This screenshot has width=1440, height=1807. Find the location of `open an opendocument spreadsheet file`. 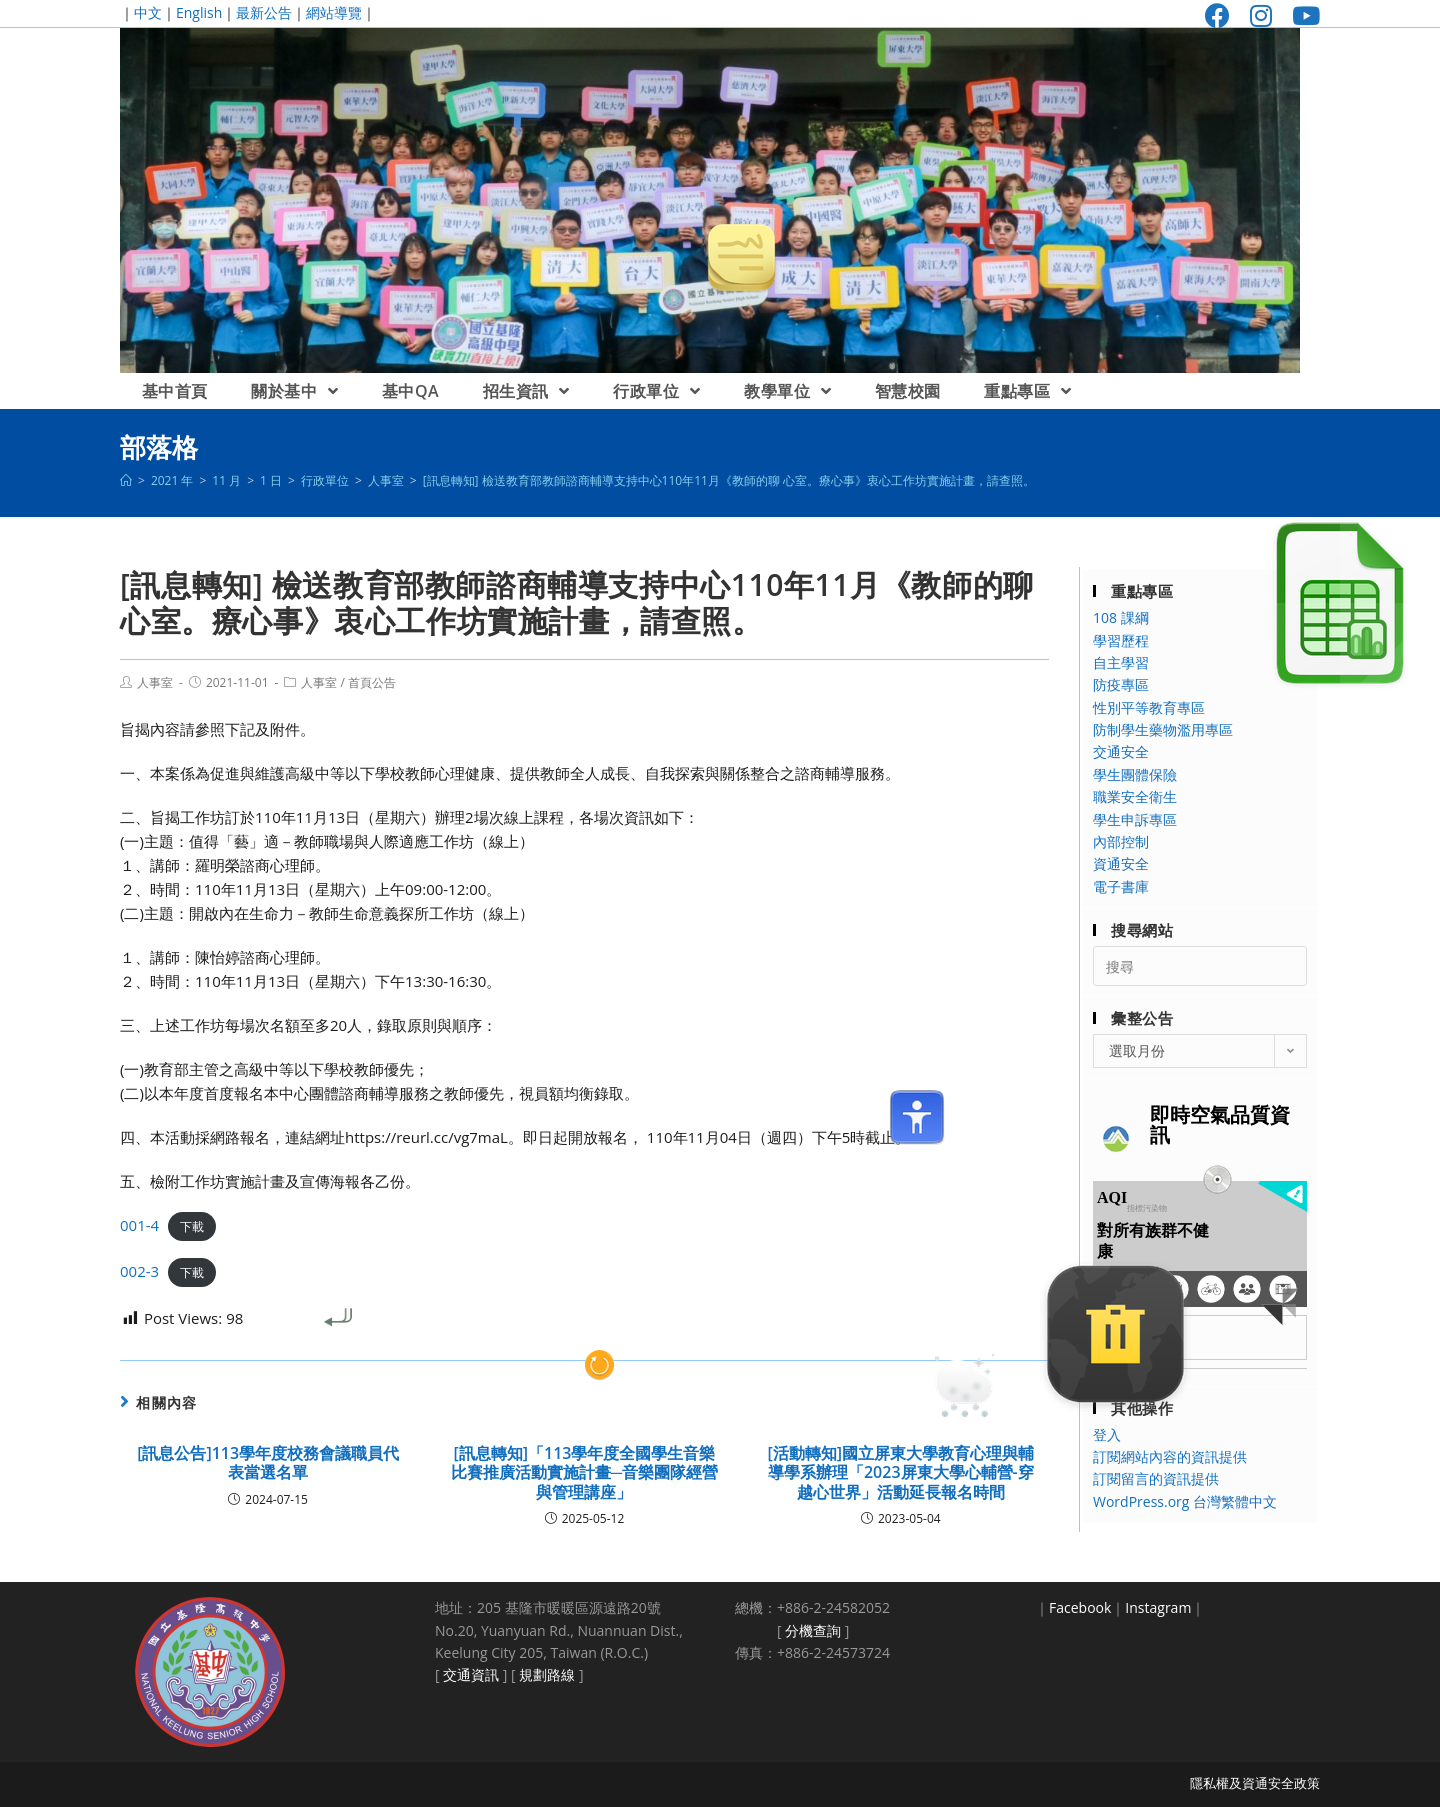

open an opendocument spreadsheet file is located at coordinates (1340, 603).